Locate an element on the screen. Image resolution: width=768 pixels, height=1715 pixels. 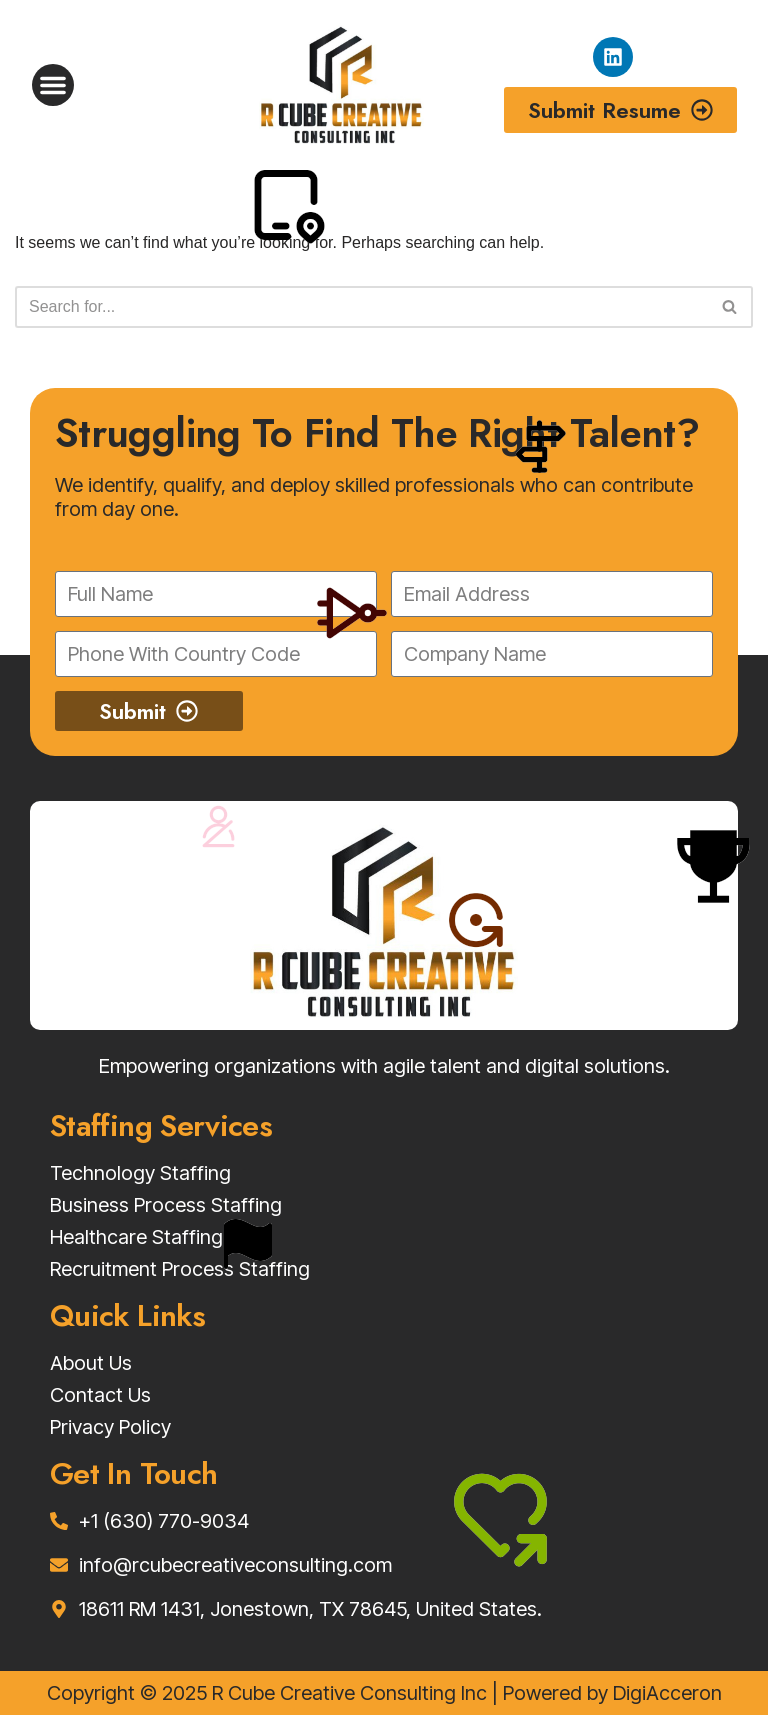
represents a logic NOT gate in circuit design is located at coordinates (352, 613).